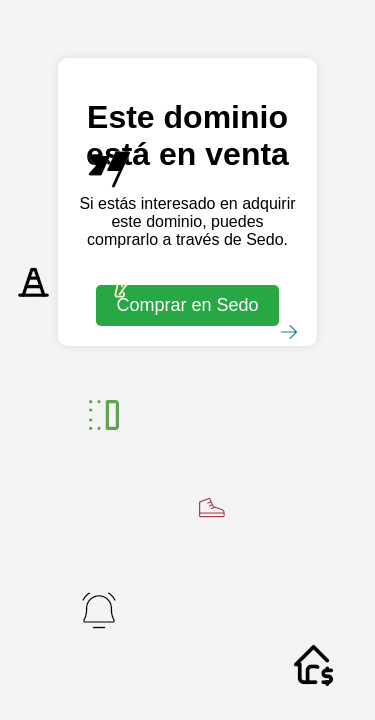 This screenshot has height=720, width=375. What do you see at coordinates (210, 508) in the screenshot?
I see `browse footwear or shoe products` at bounding box center [210, 508].